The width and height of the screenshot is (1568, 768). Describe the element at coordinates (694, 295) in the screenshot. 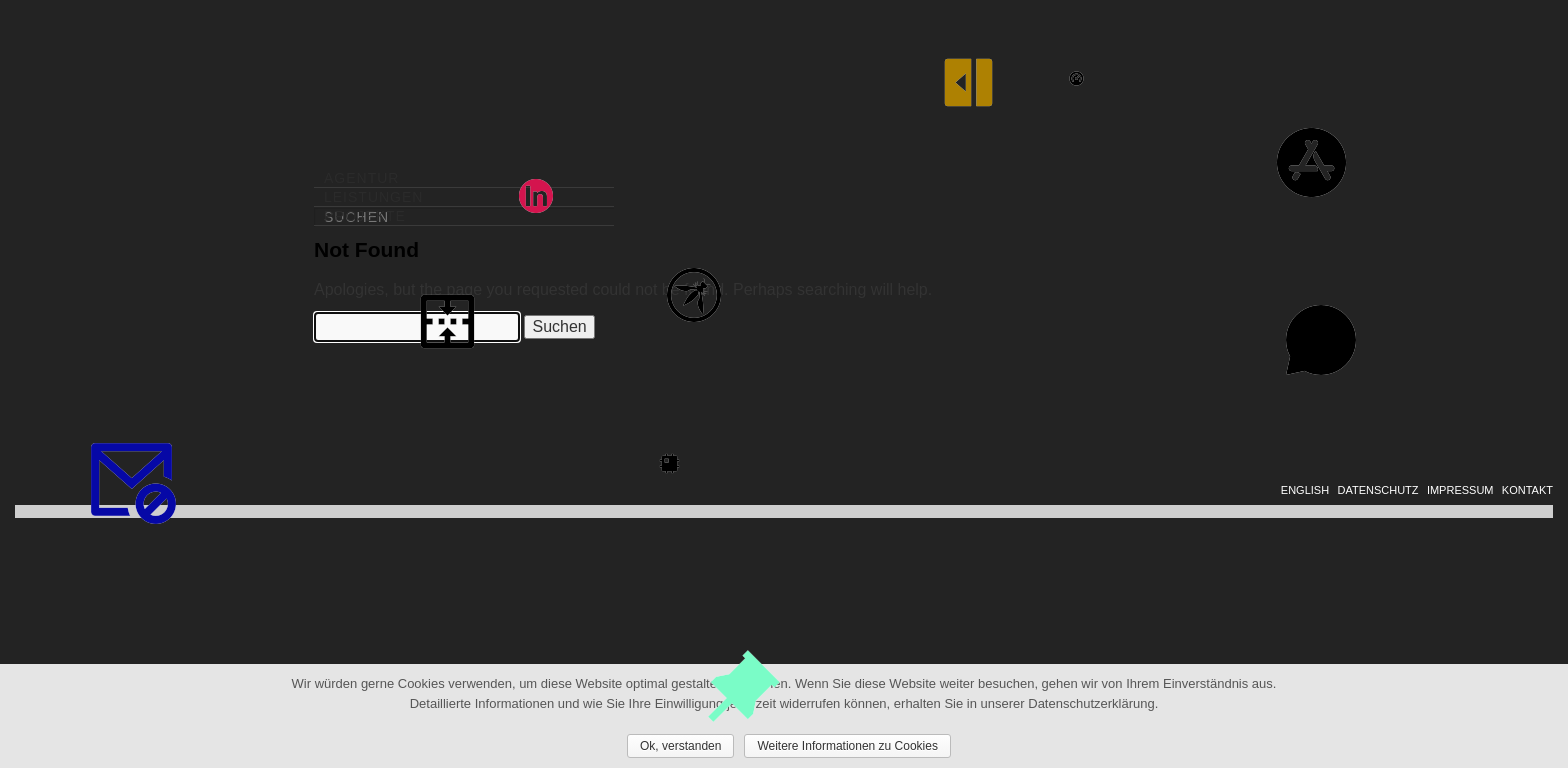

I see `OWASP (Open Web Application Security Project) logo` at that location.